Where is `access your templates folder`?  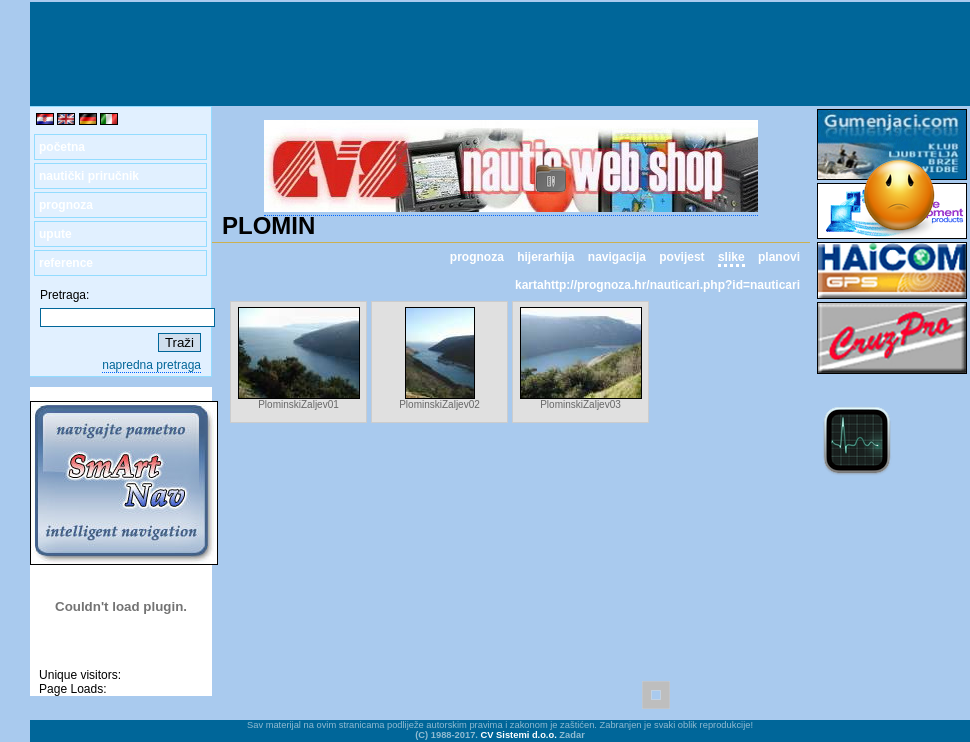
access your templates folder is located at coordinates (551, 178).